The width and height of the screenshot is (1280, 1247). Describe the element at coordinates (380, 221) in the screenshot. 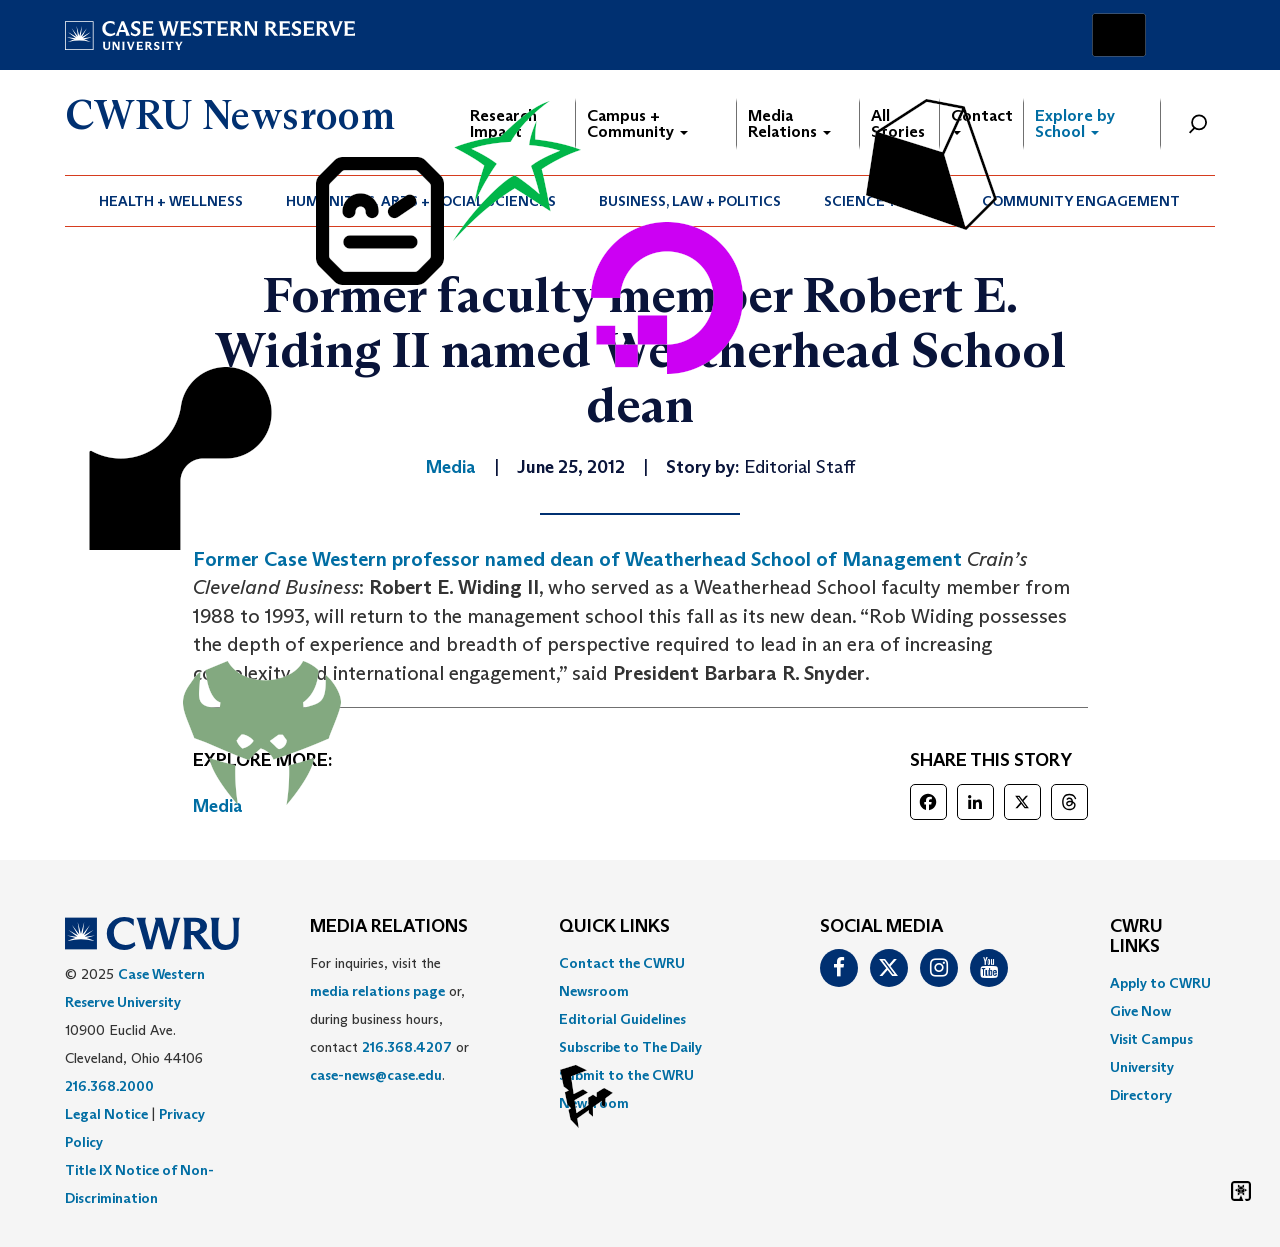

I see `robot framework logo` at that location.